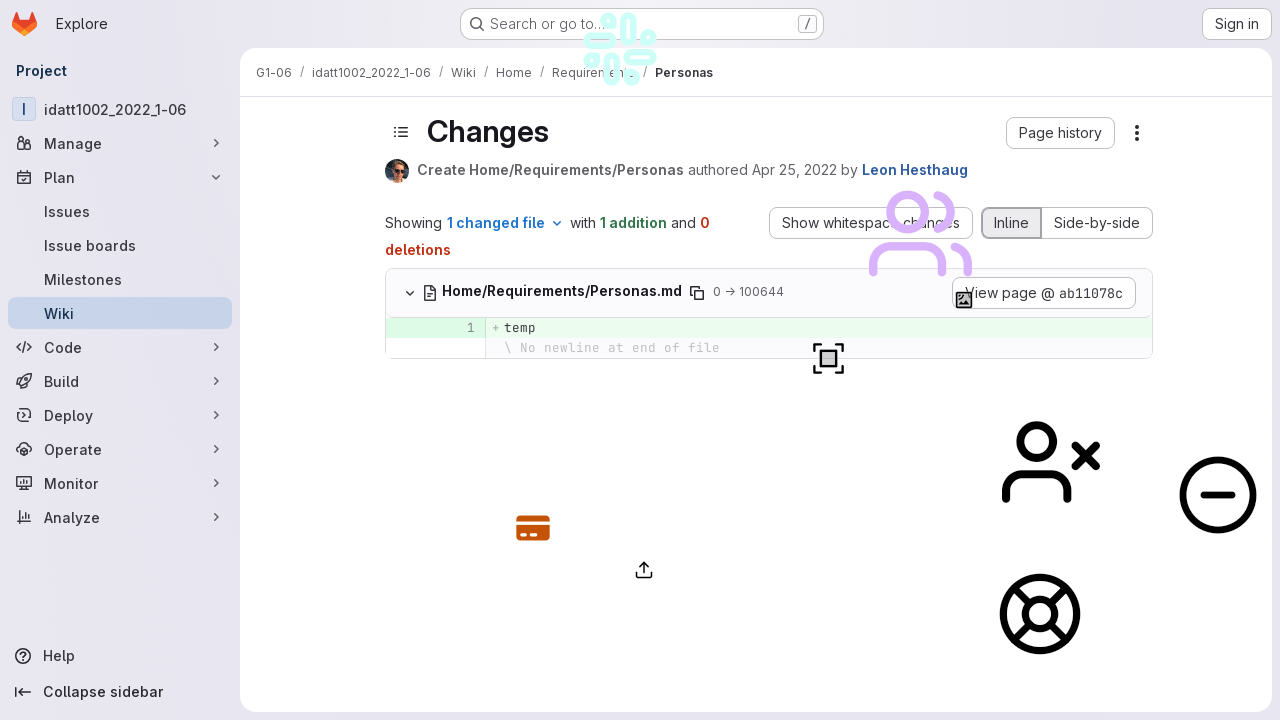 Image resolution: width=1280 pixels, height=720 pixels. What do you see at coordinates (1051, 462) in the screenshot?
I see `remove a user from your contacts` at bounding box center [1051, 462].